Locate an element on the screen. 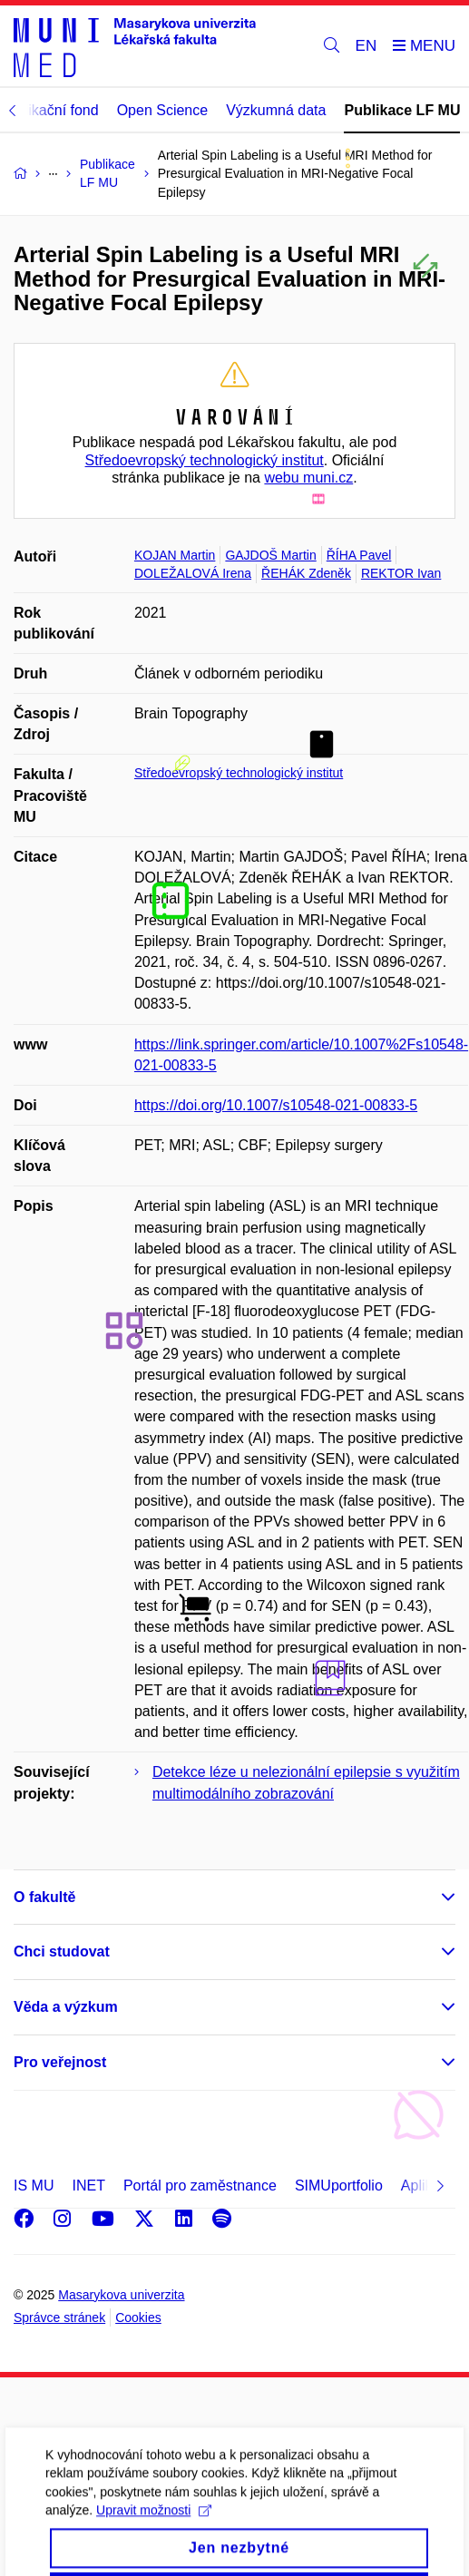  toggle sidebar panel off is located at coordinates (171, 901).